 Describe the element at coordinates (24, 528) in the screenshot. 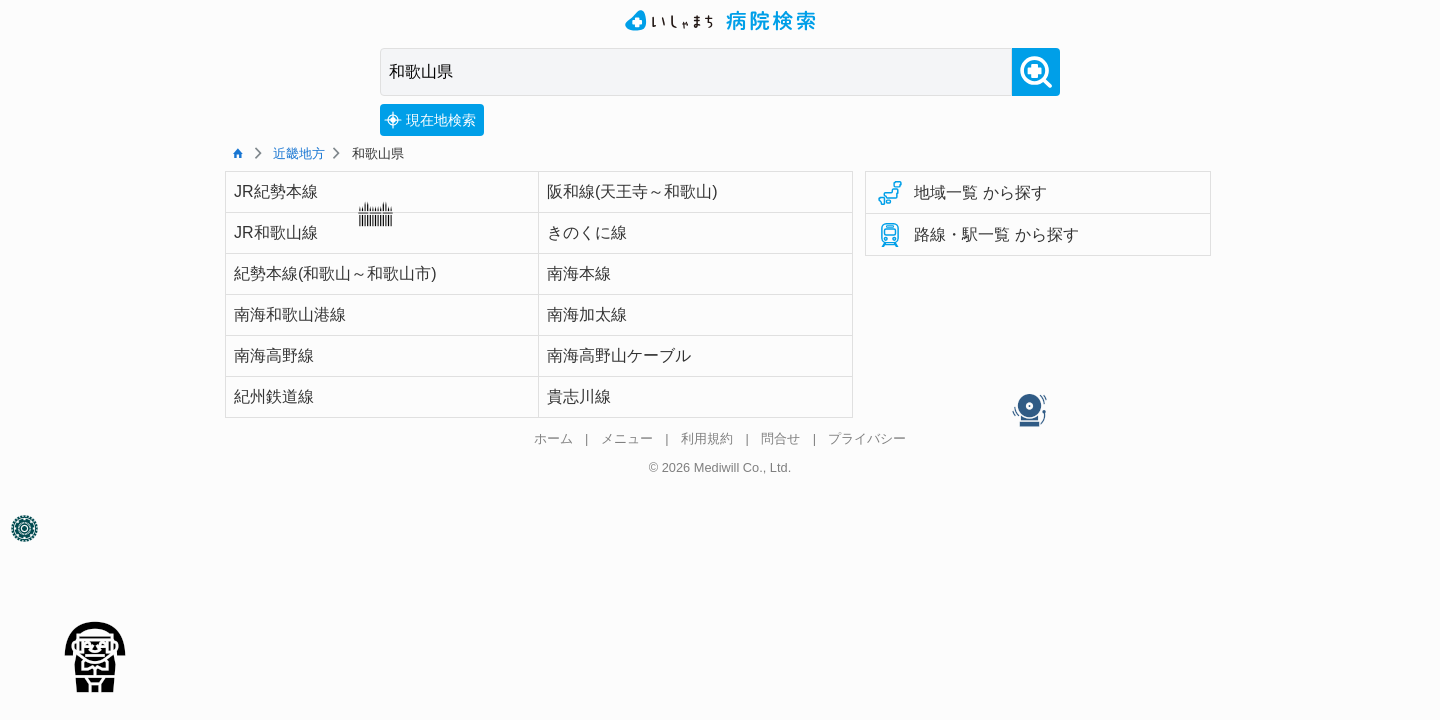

I see `access game settings or configuration menu` at that location.